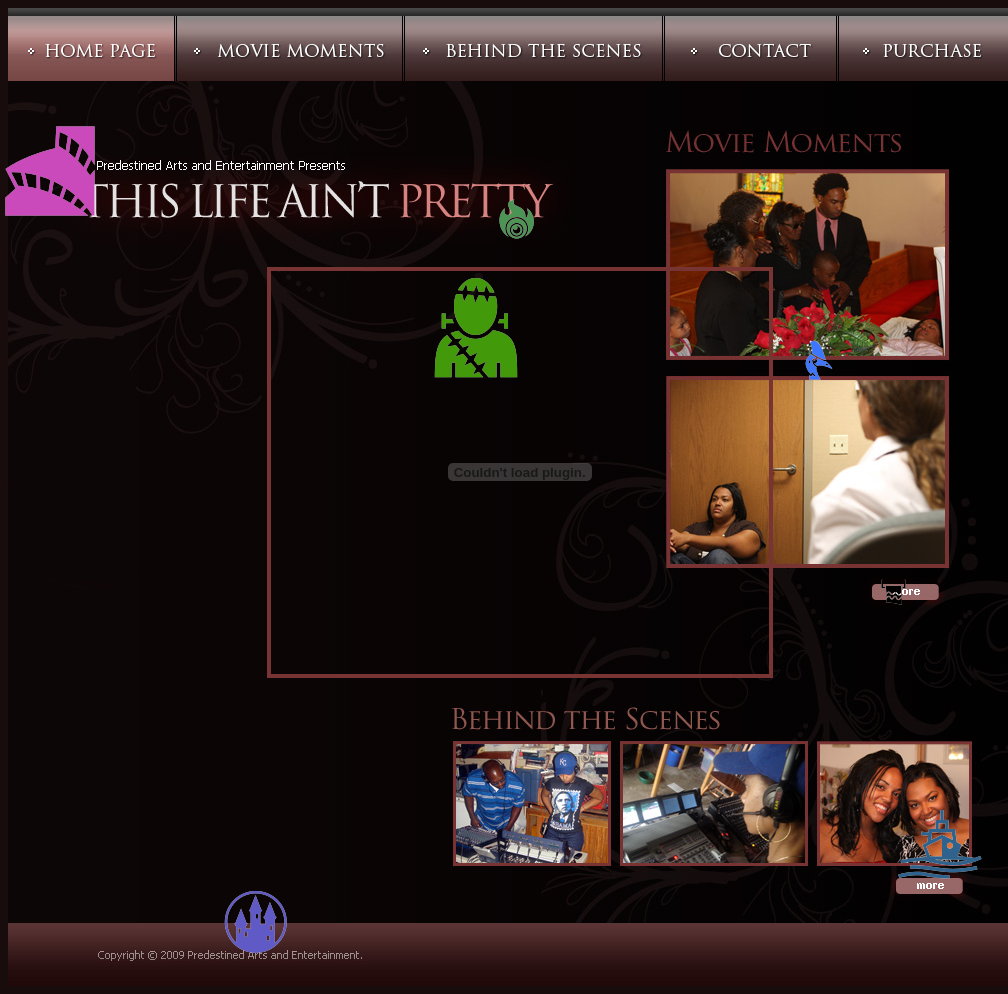 The height and width of the screenshot is (994, 1008). I want to click on view bathroom or towel amenities, so click(893, 591).